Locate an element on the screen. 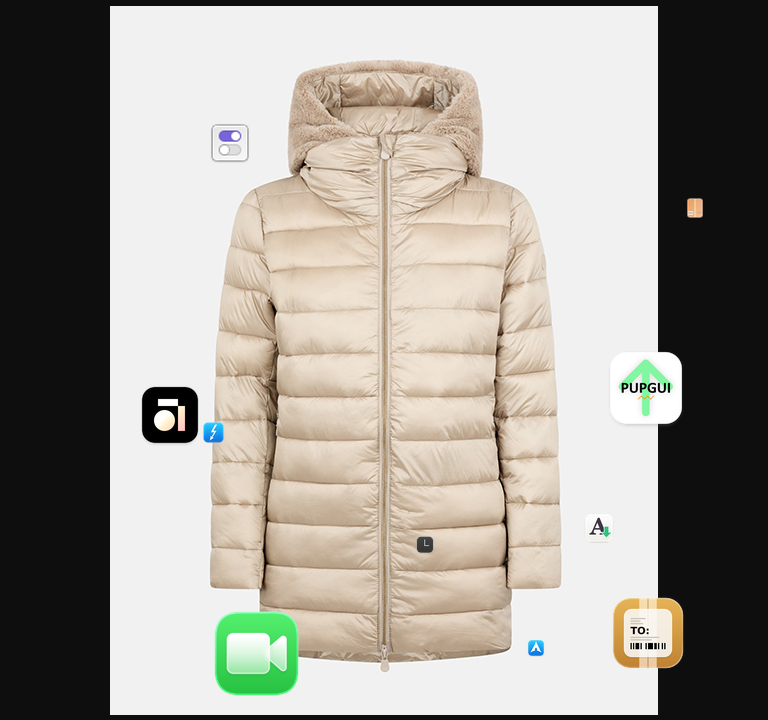 The width and height of the screenshot is (768, 720). open file roller archive manager is located at coordinates (648, 633).